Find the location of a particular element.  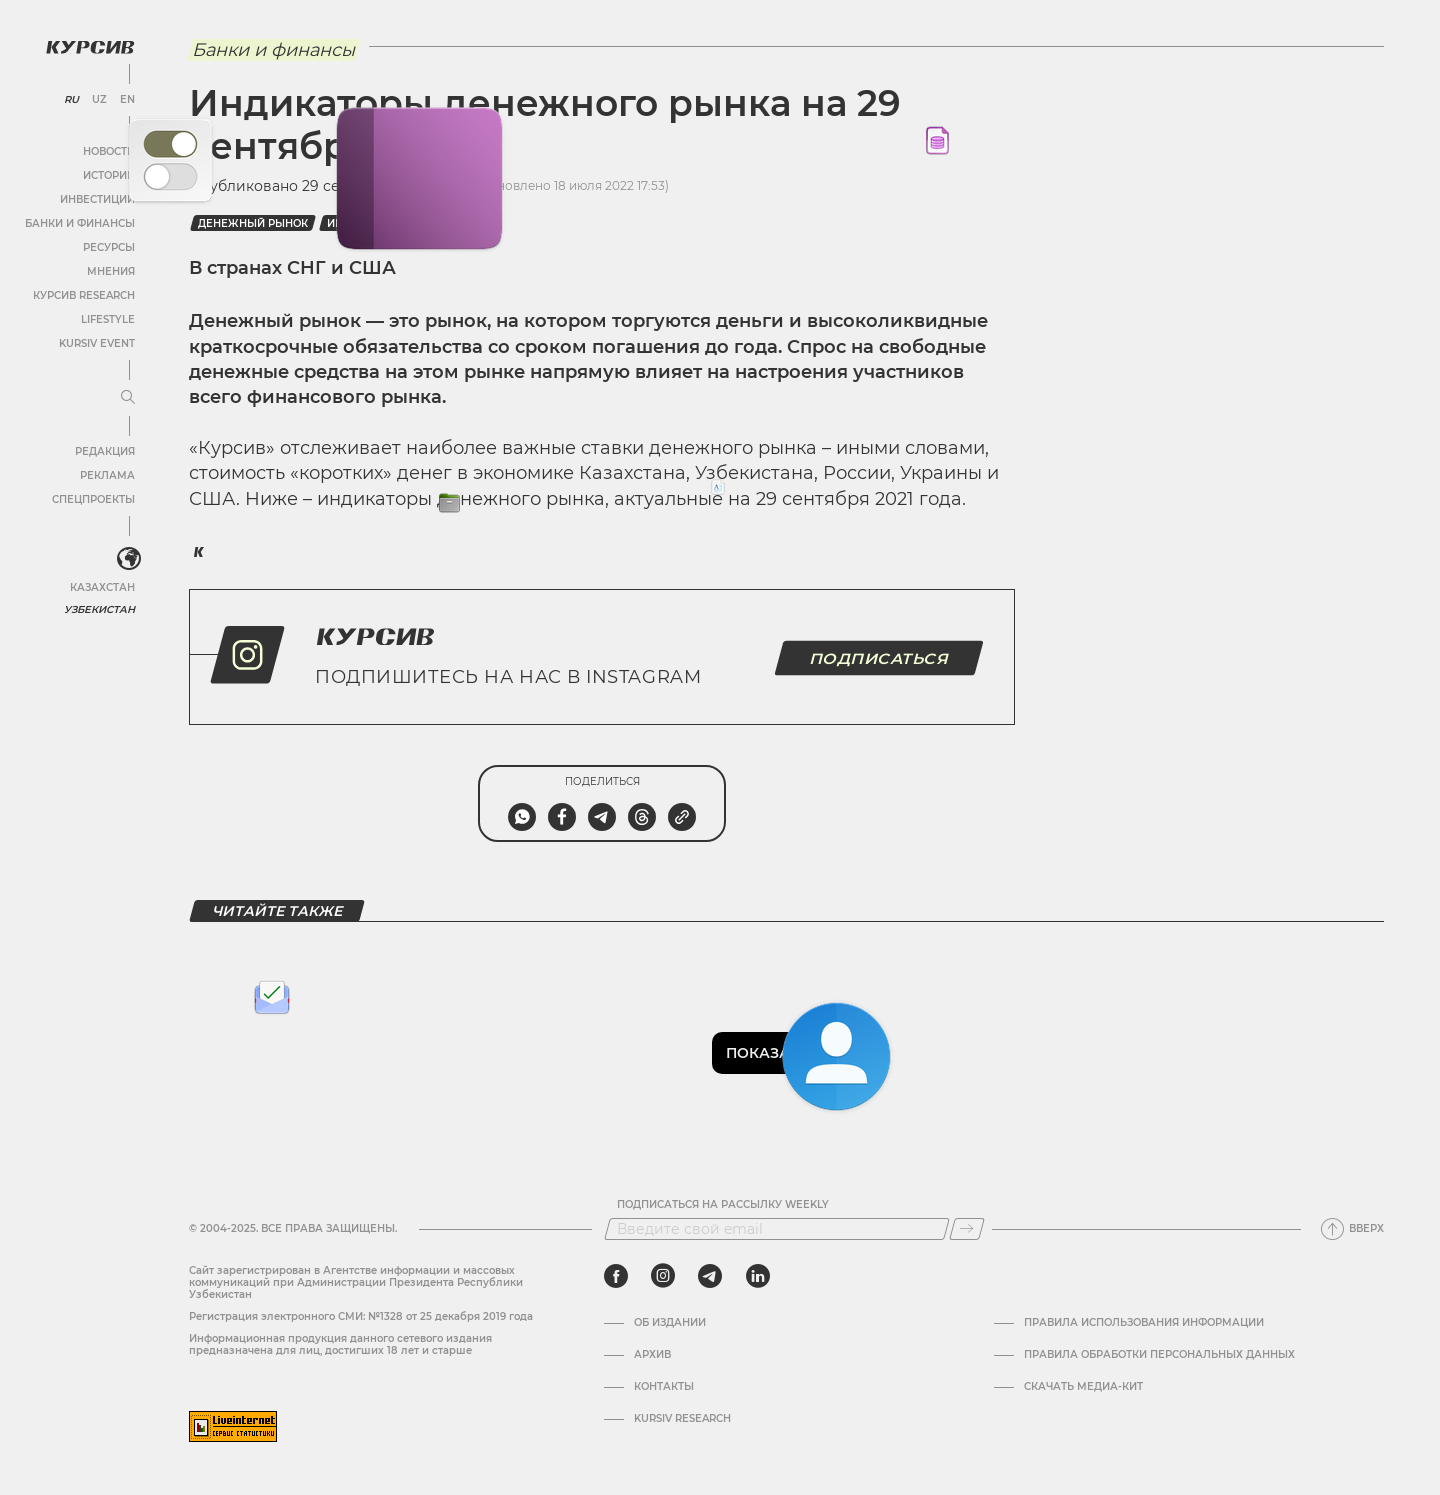

open the nautilus file manager is located at coordinates (449, 502).